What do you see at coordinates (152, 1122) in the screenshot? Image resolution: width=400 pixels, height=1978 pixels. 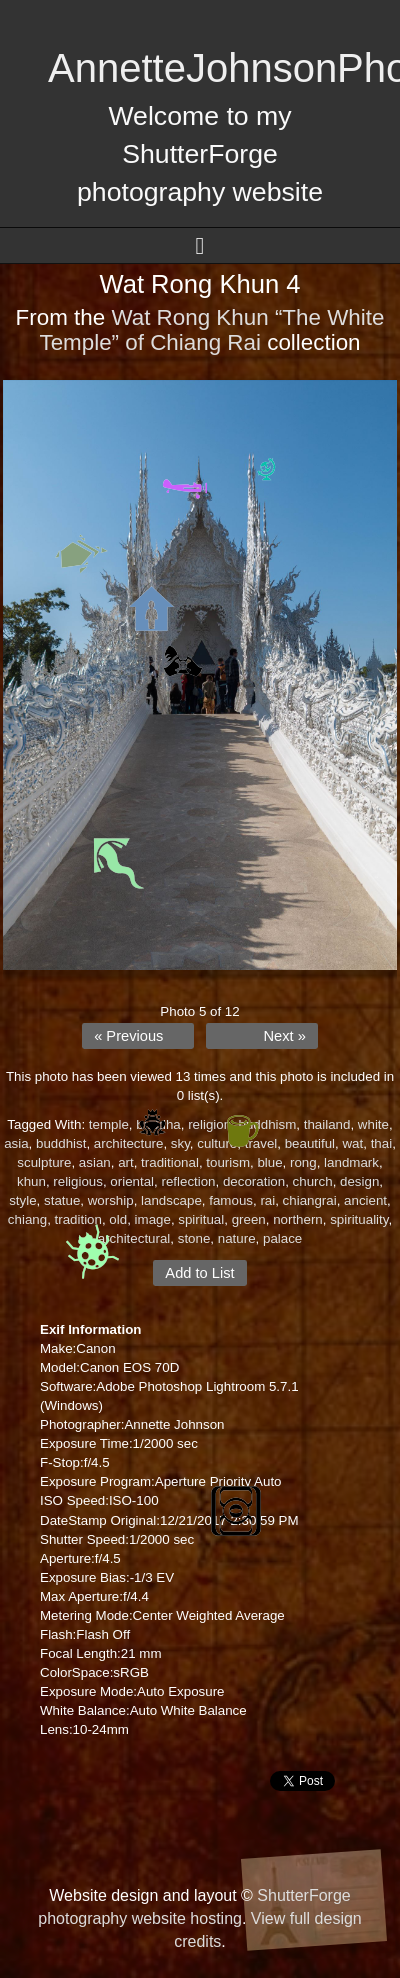 I see `select the frog prince character` at bounding box center [152, 1122].